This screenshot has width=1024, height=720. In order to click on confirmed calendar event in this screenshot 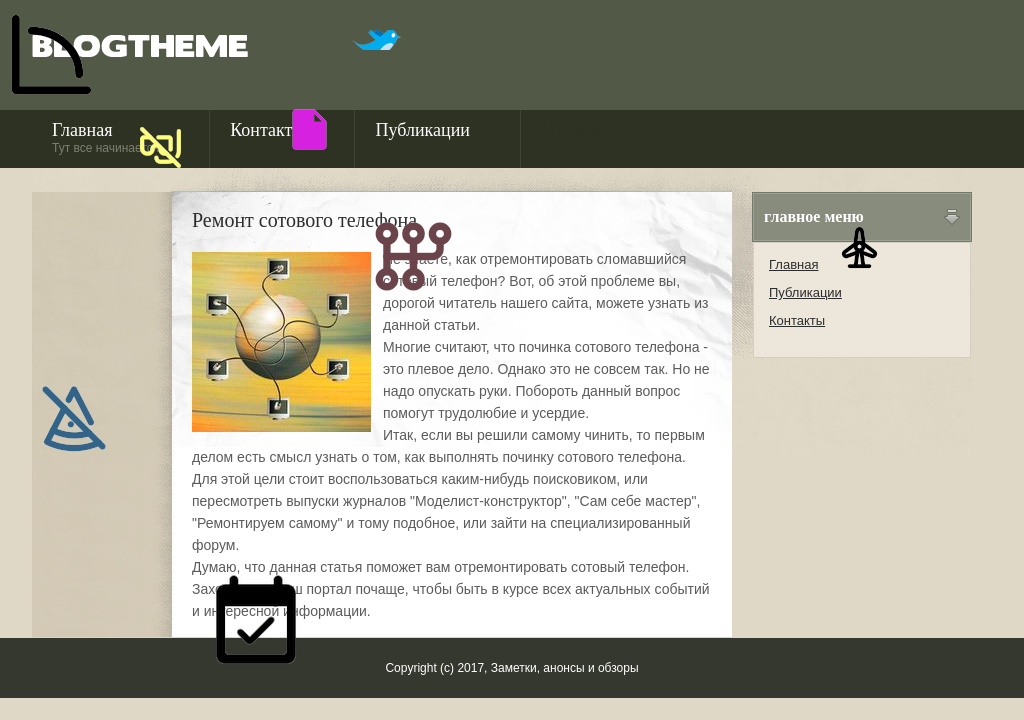, I will do `click(256, 624)`.